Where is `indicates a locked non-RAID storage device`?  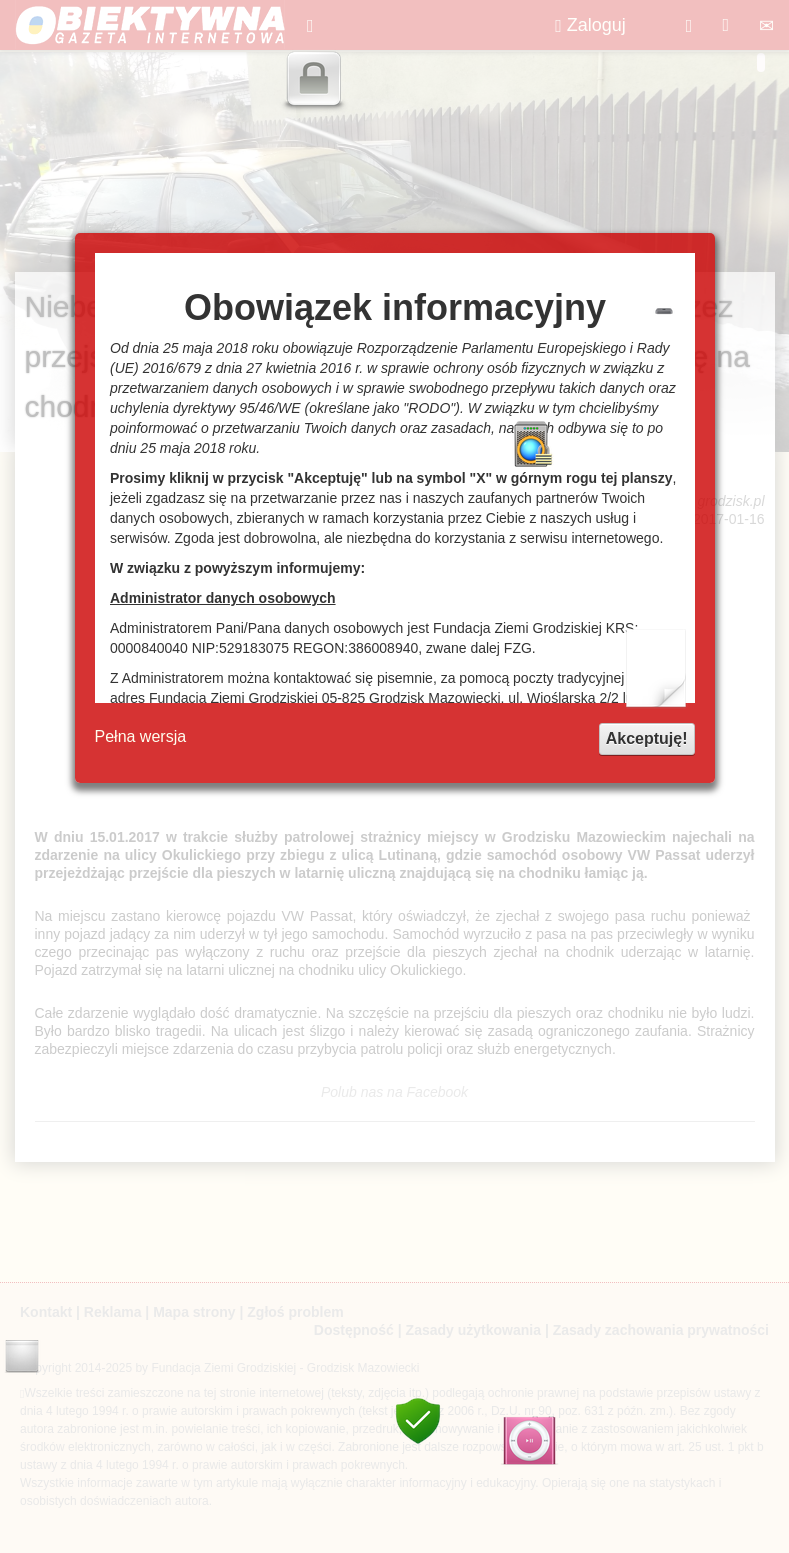
indicates a locked non-RAID storage device is located at coordinates (531, 444).